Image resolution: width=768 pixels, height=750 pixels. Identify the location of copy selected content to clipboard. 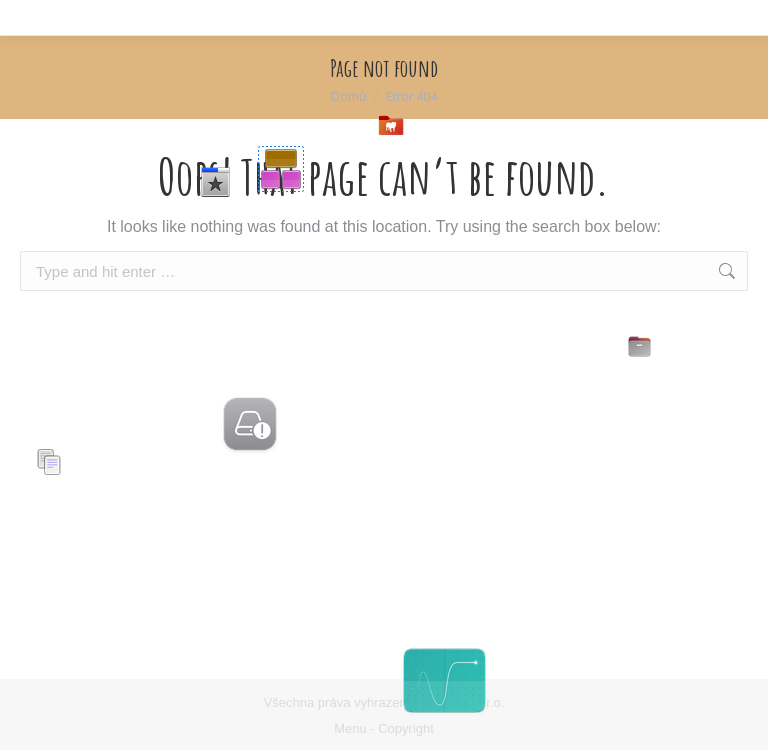
(49, 462).